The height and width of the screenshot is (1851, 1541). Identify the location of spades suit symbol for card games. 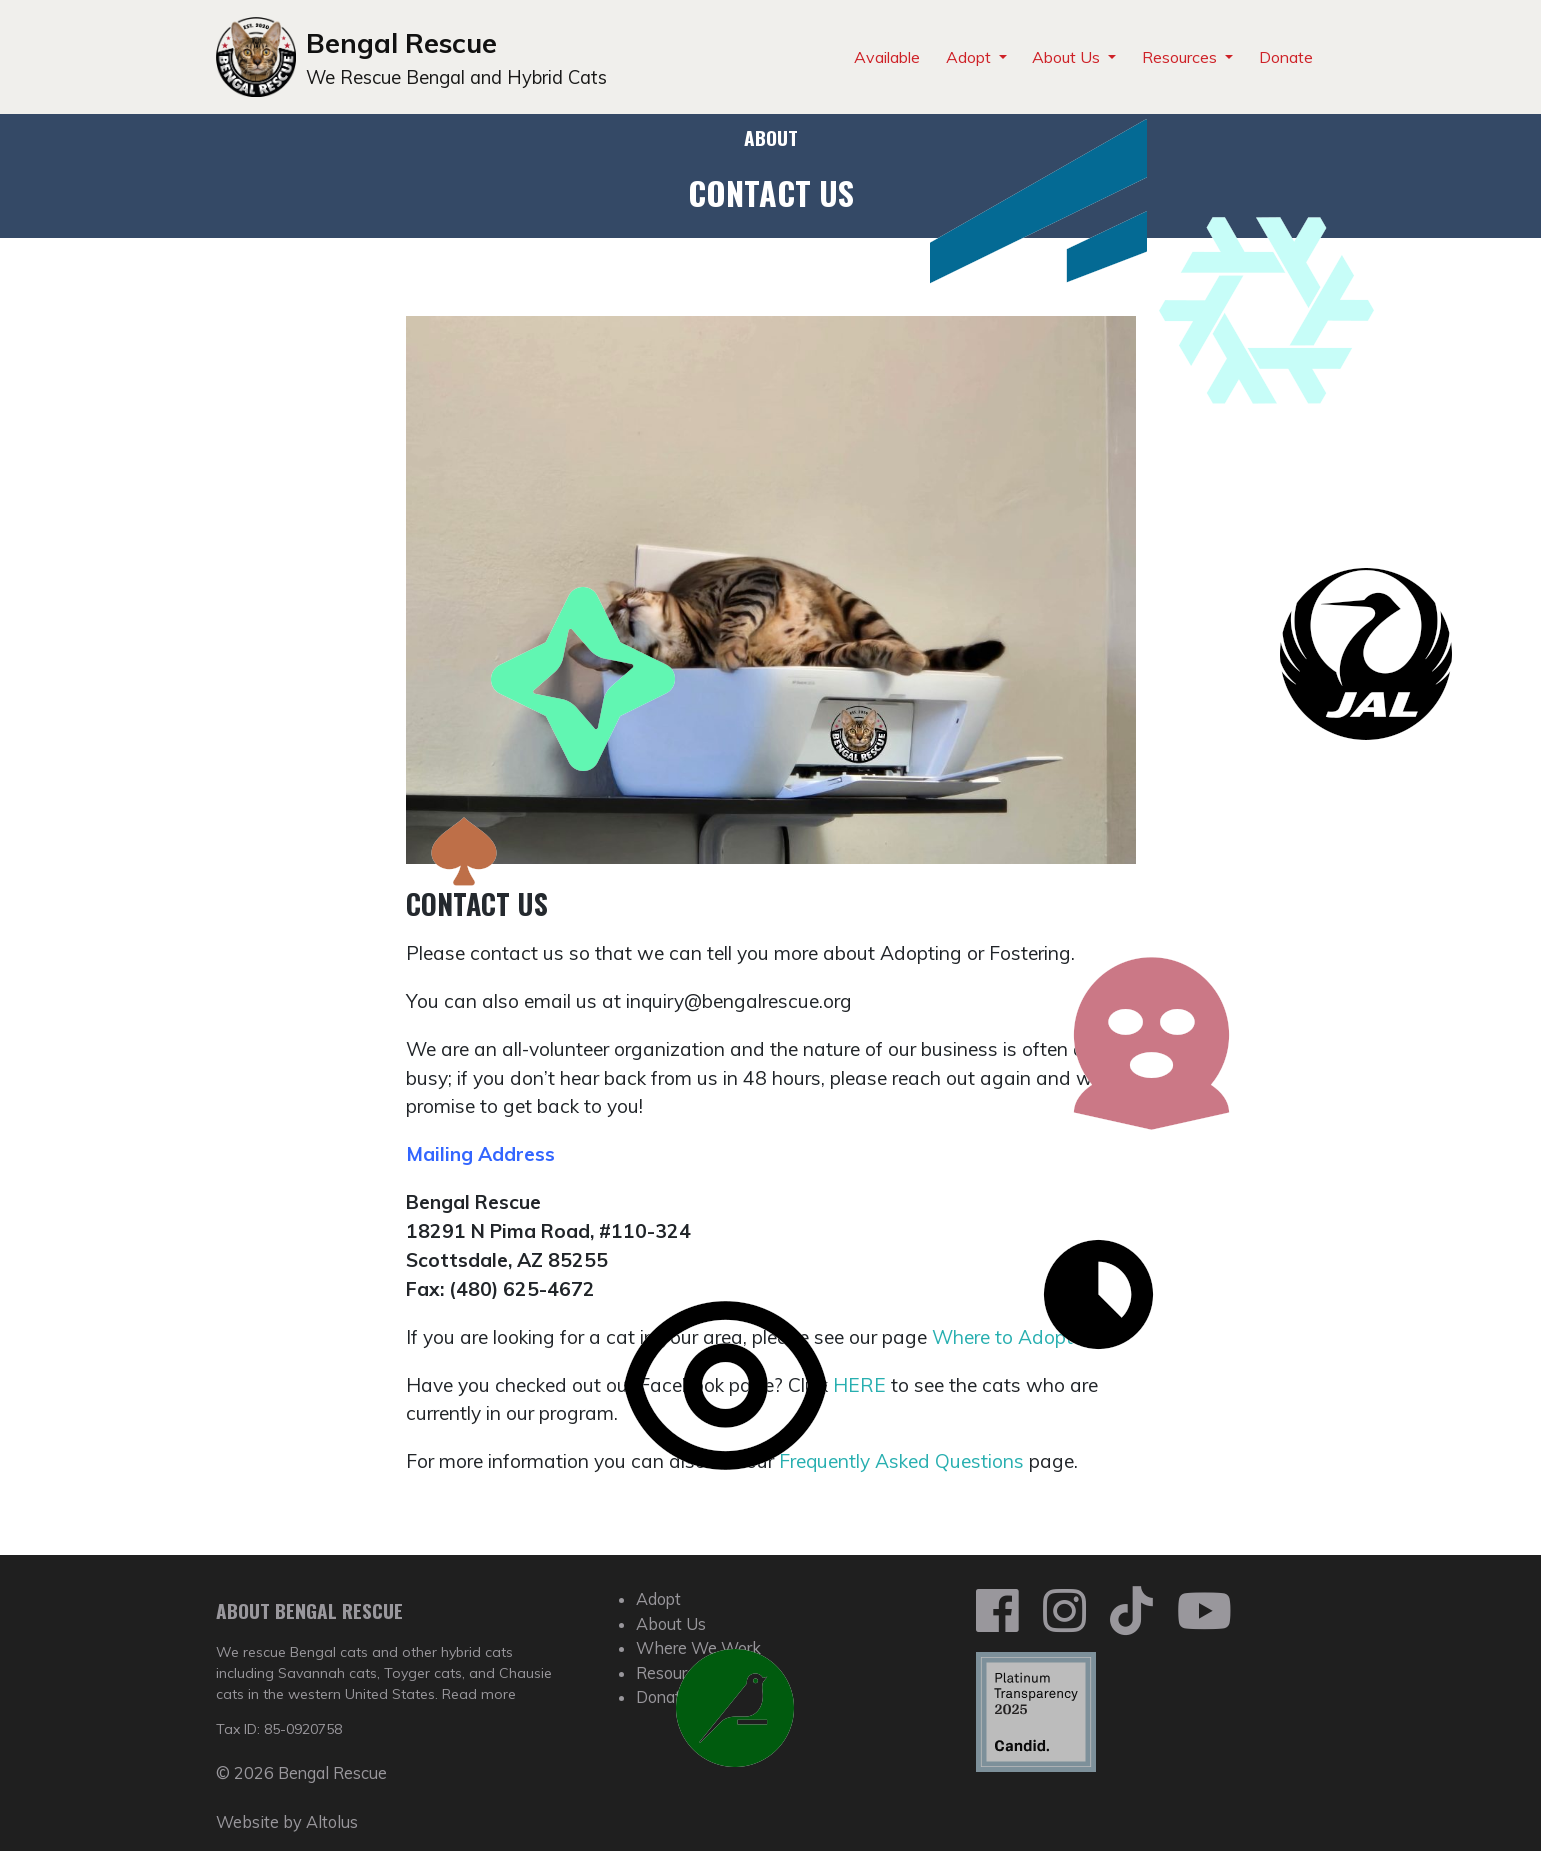
(464, 853).